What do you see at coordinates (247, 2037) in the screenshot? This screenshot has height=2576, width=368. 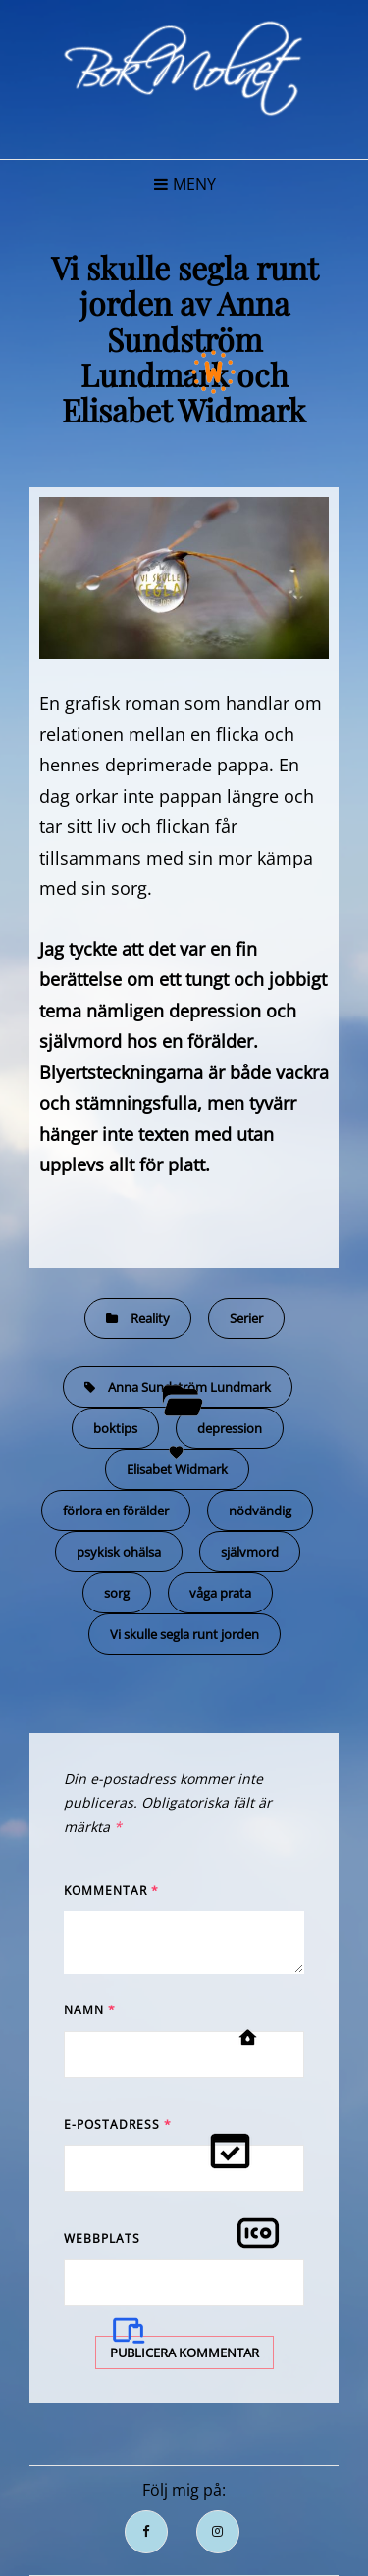 I see `indicates water damage or leak detected in home` at bounding box center [247, 2037].